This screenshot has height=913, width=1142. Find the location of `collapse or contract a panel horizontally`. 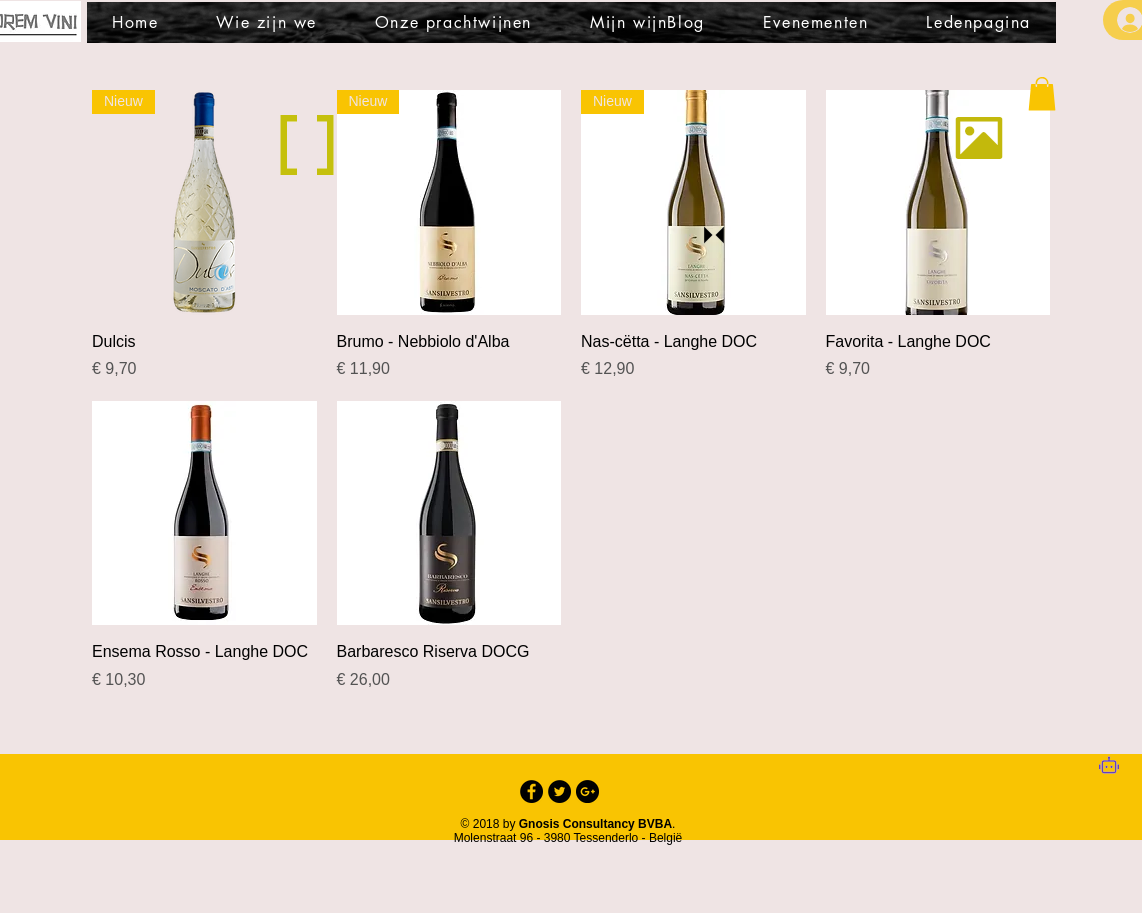

collapse or contract a panel horizontally is located at coordinates (714, 235).